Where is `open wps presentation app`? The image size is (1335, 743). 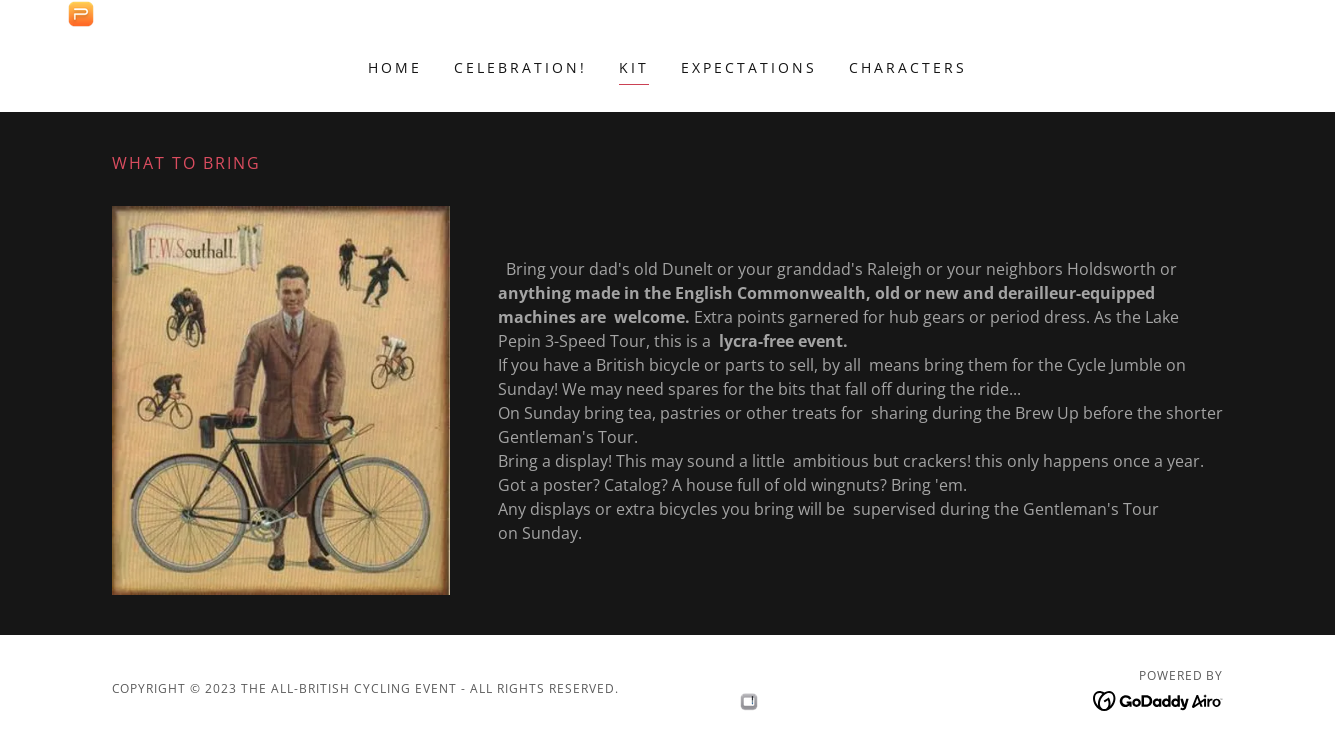 open wps presentation app is located at coordinates (81, 14).